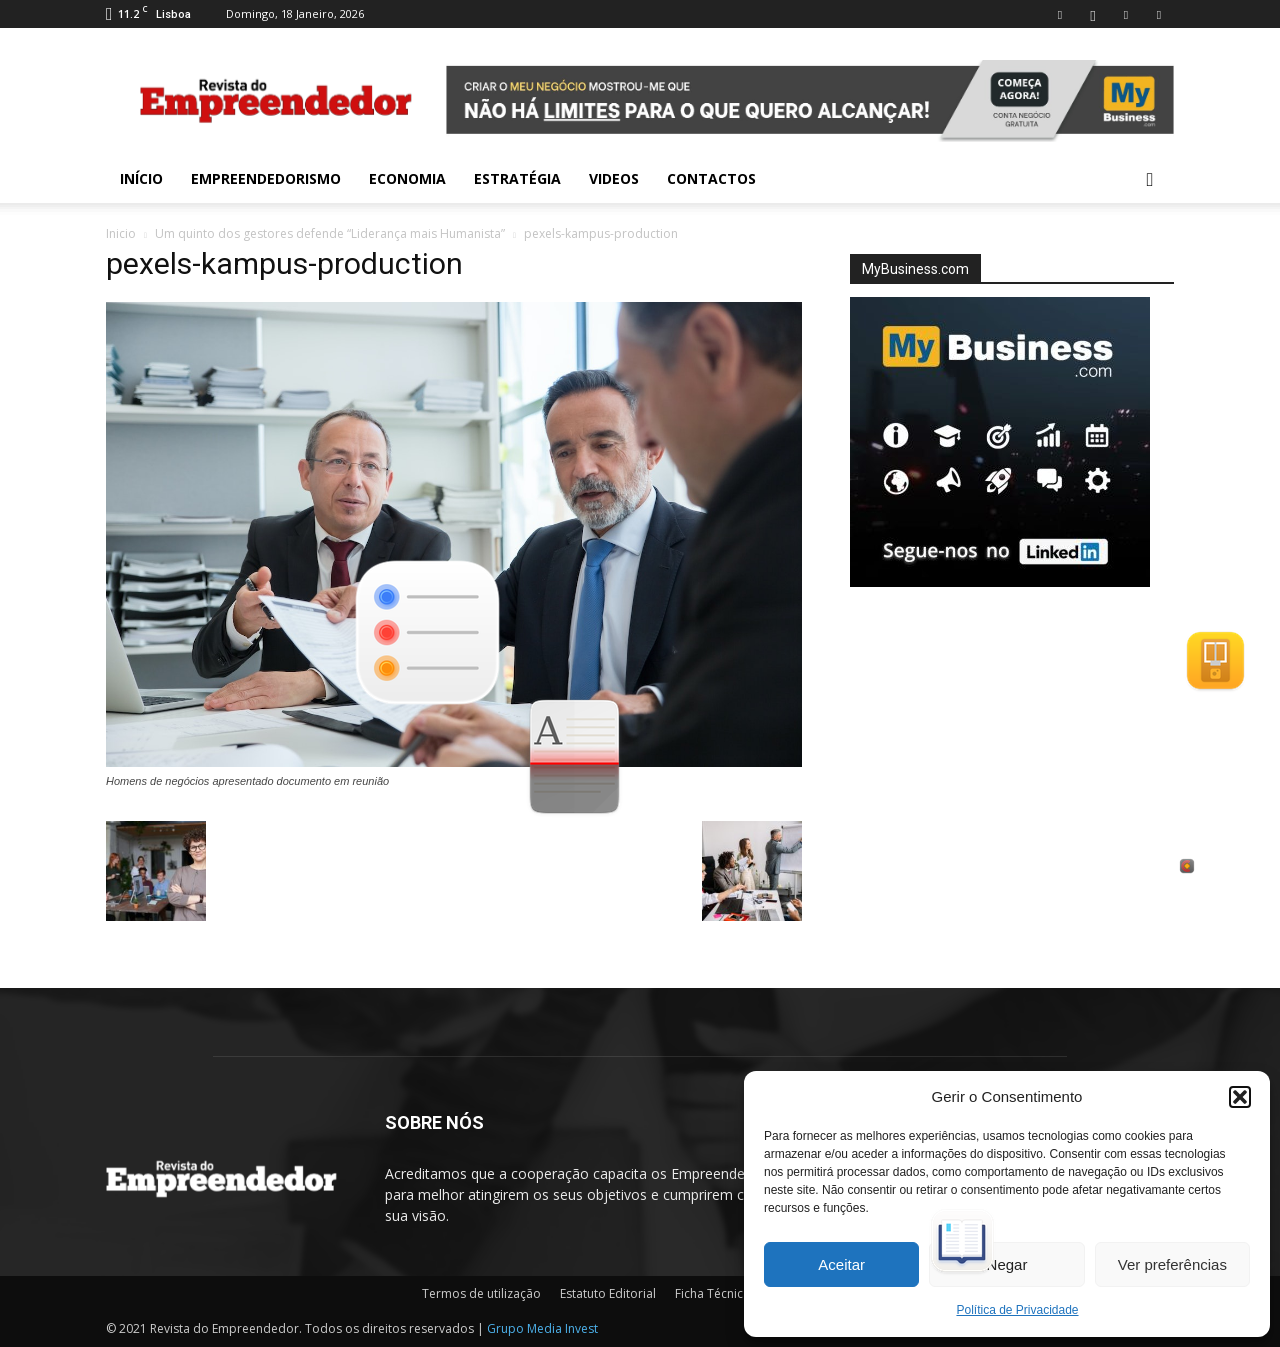 The width and height of the screenshot is (1280, 1347). What do you see at coordinates (962, 1240) in the screenshot?
I see `open notes-up markdown note-taking app` at bounding box center [962, 1240].